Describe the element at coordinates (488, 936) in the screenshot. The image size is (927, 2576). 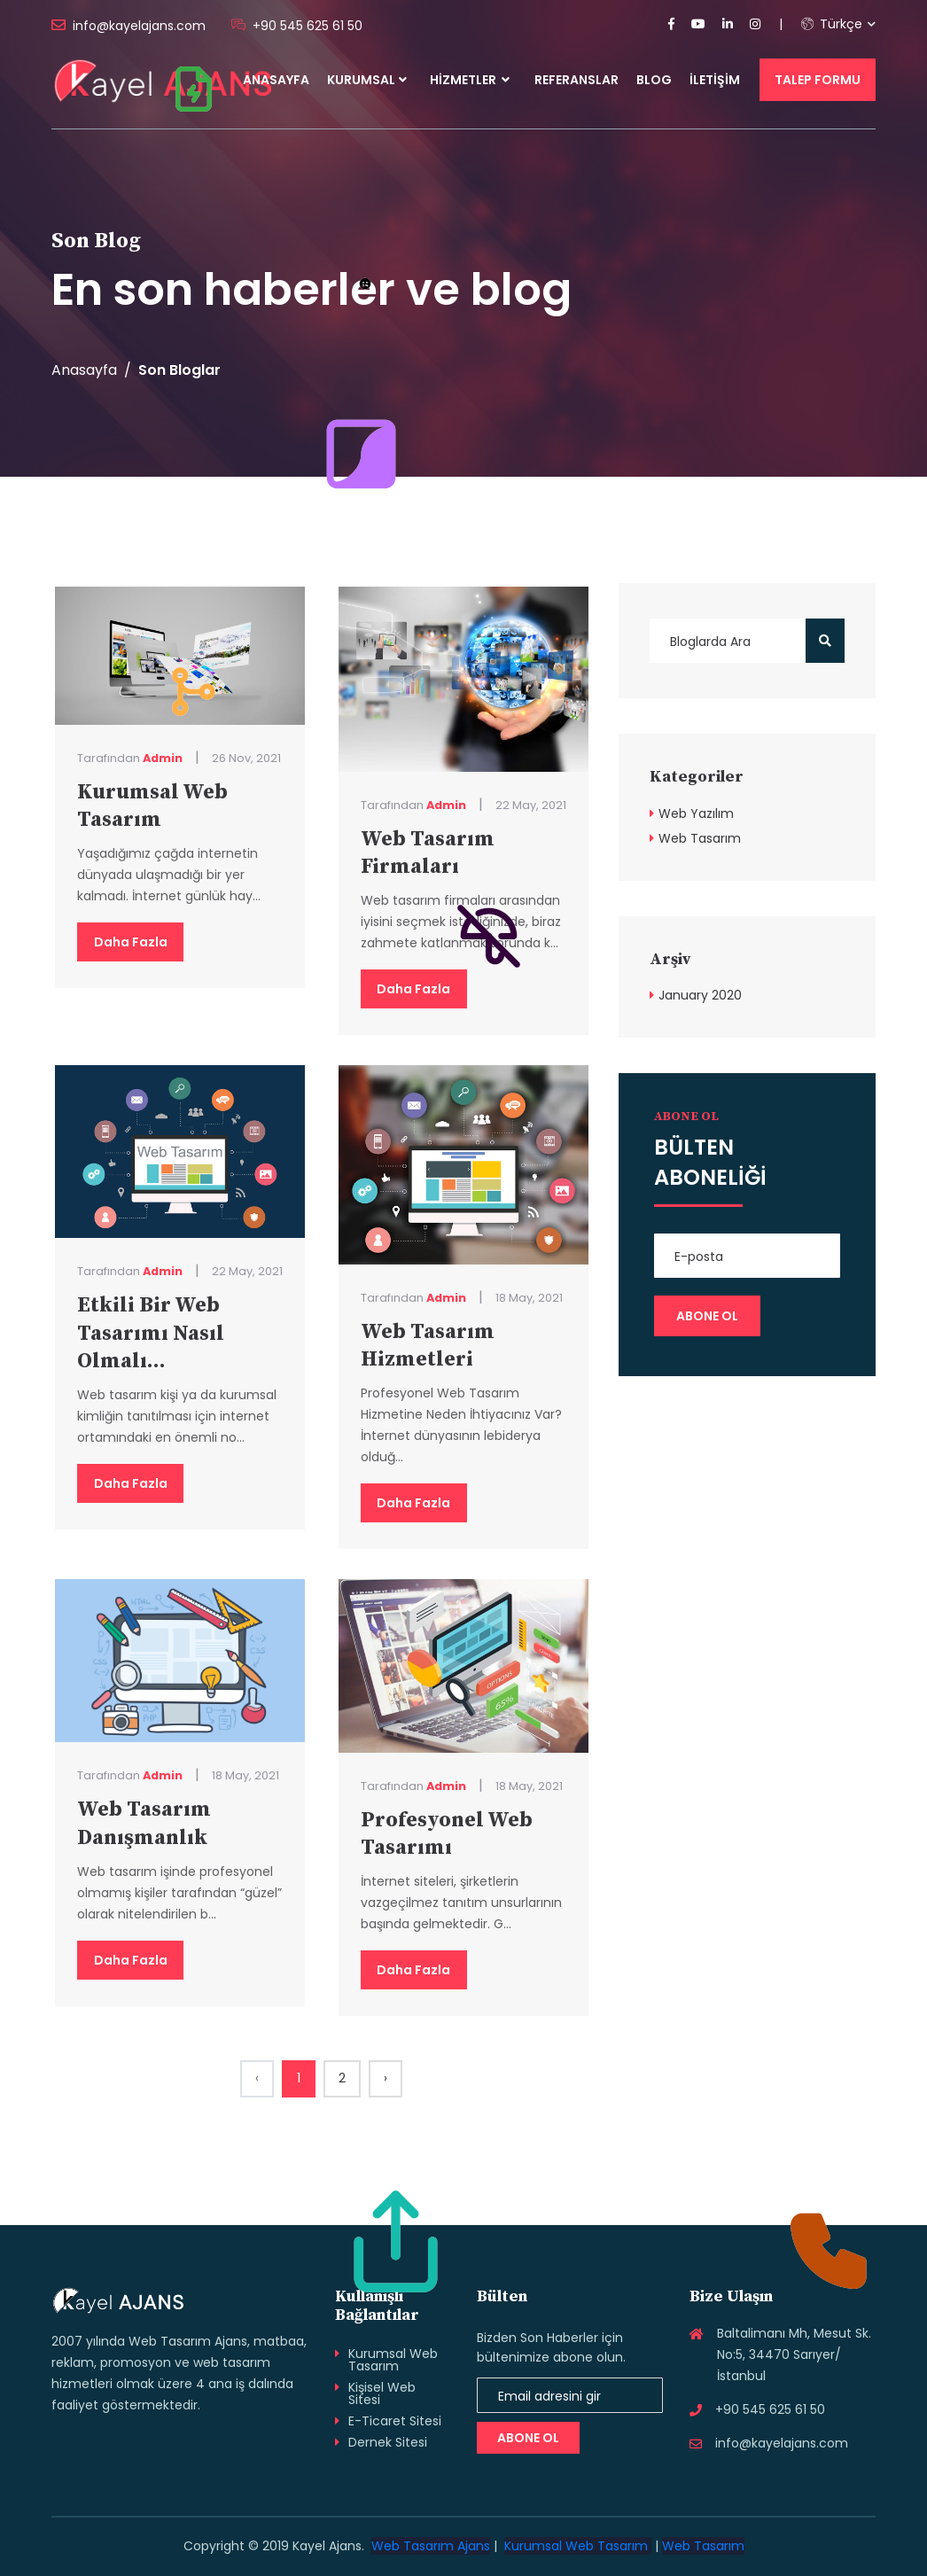
I see `weather protection disabled` at that location.